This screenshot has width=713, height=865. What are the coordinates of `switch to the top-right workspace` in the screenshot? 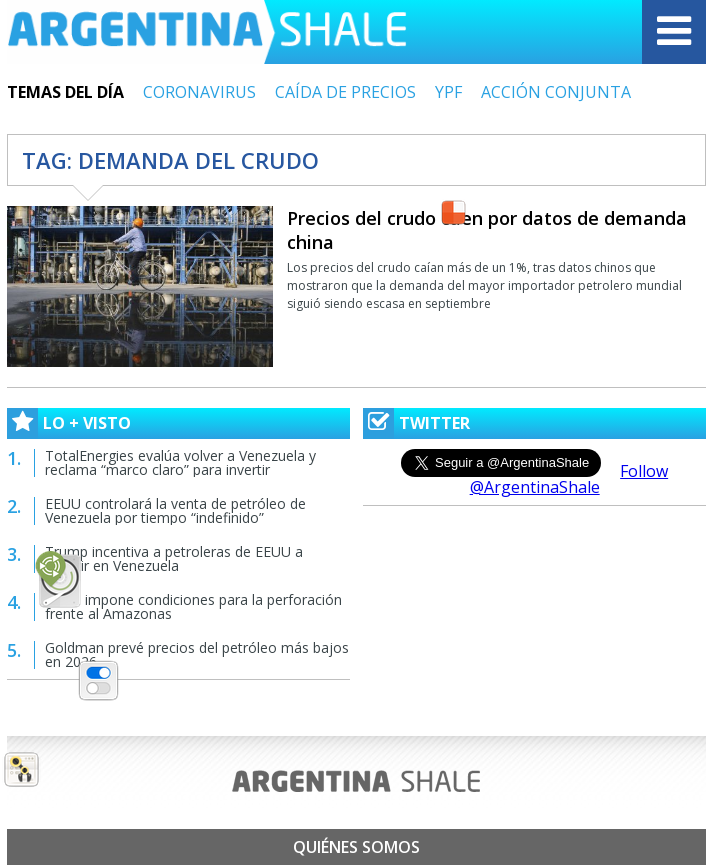 It's located at (453, 212).